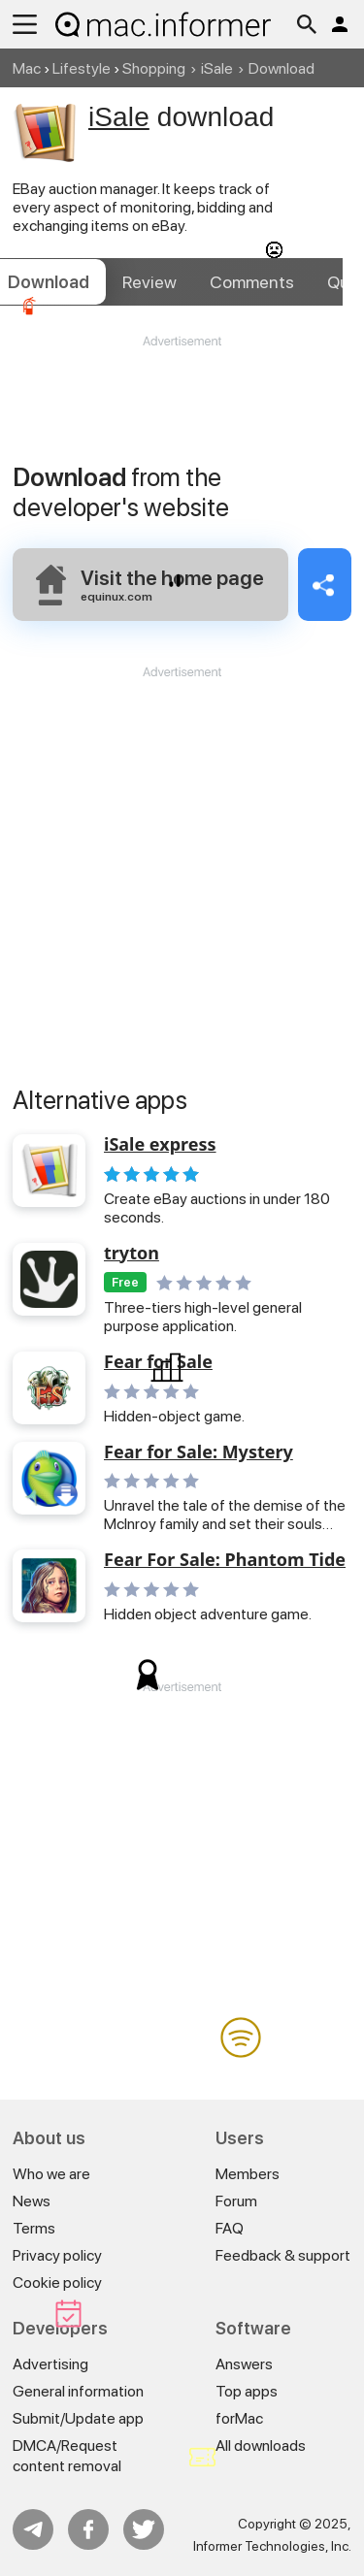  What do you see at coordinates (148, 1675) in the screenshot?
I see `view achievements or awards` at bounding box center [148, 1675].